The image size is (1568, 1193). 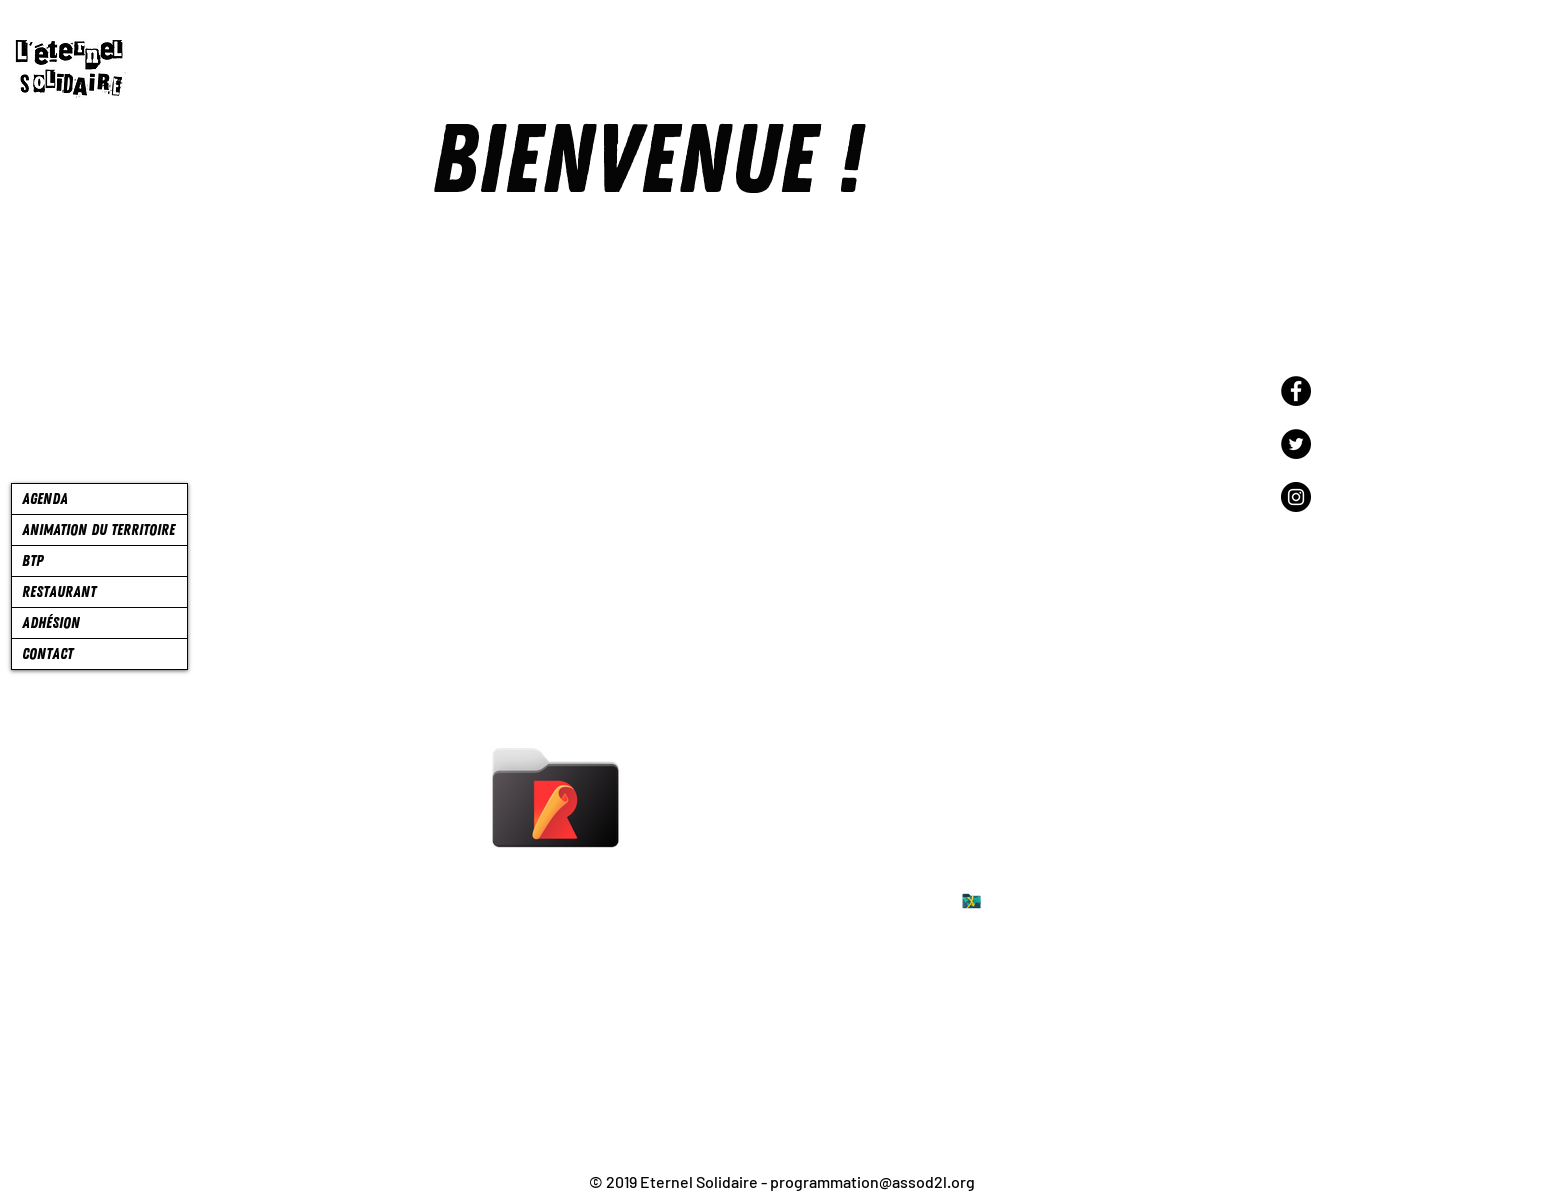 I want to click on folder containing JDownloader downloads, so click(x=971, y=901).